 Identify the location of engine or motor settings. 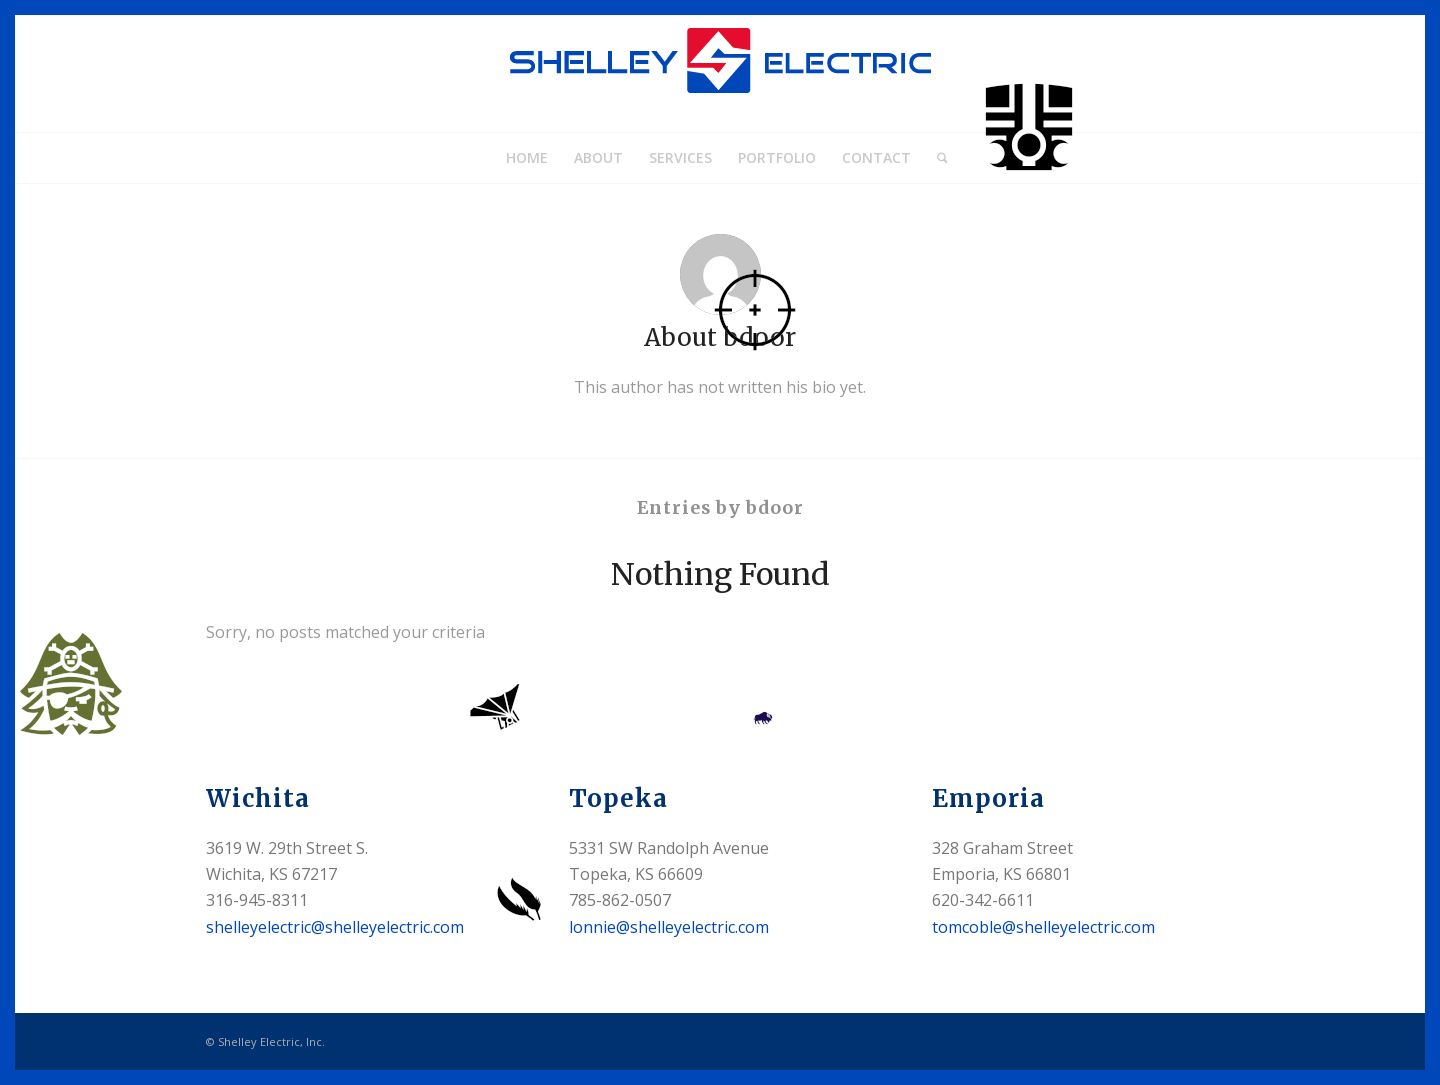
(1029, 127).